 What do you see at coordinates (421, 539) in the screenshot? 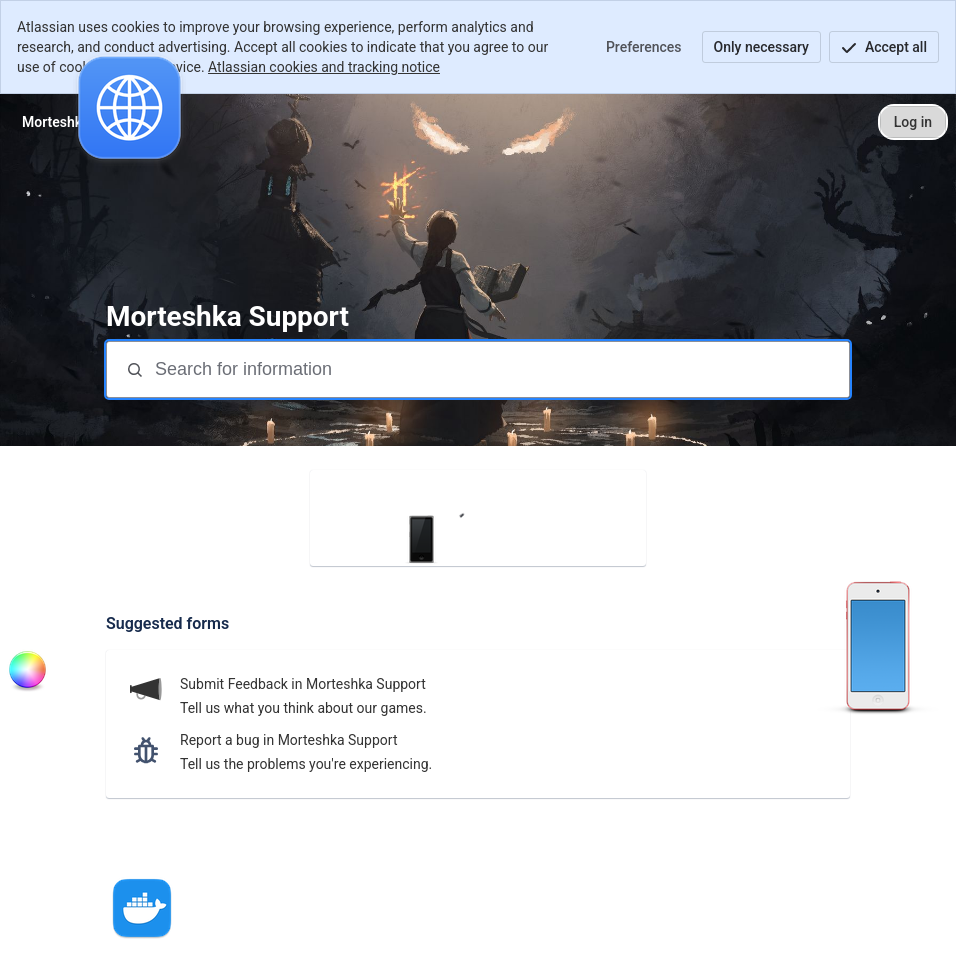
I see `iPod nano device in space gray` at bounding box center [421, 539].